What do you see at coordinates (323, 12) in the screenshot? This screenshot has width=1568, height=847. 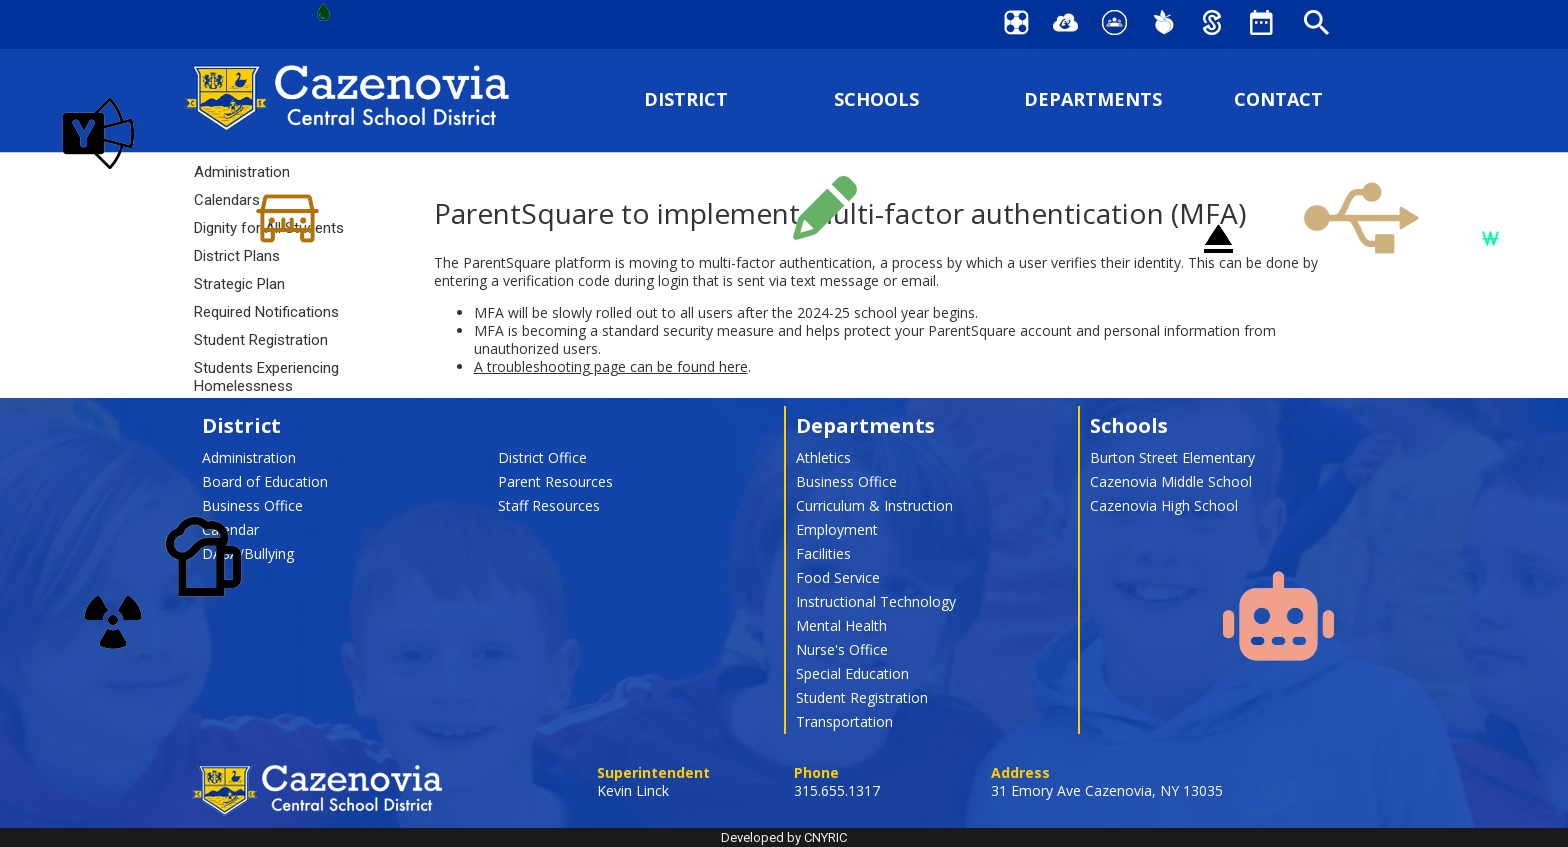 I see `adjust color or tint settings` at bounding box center [323, 12].